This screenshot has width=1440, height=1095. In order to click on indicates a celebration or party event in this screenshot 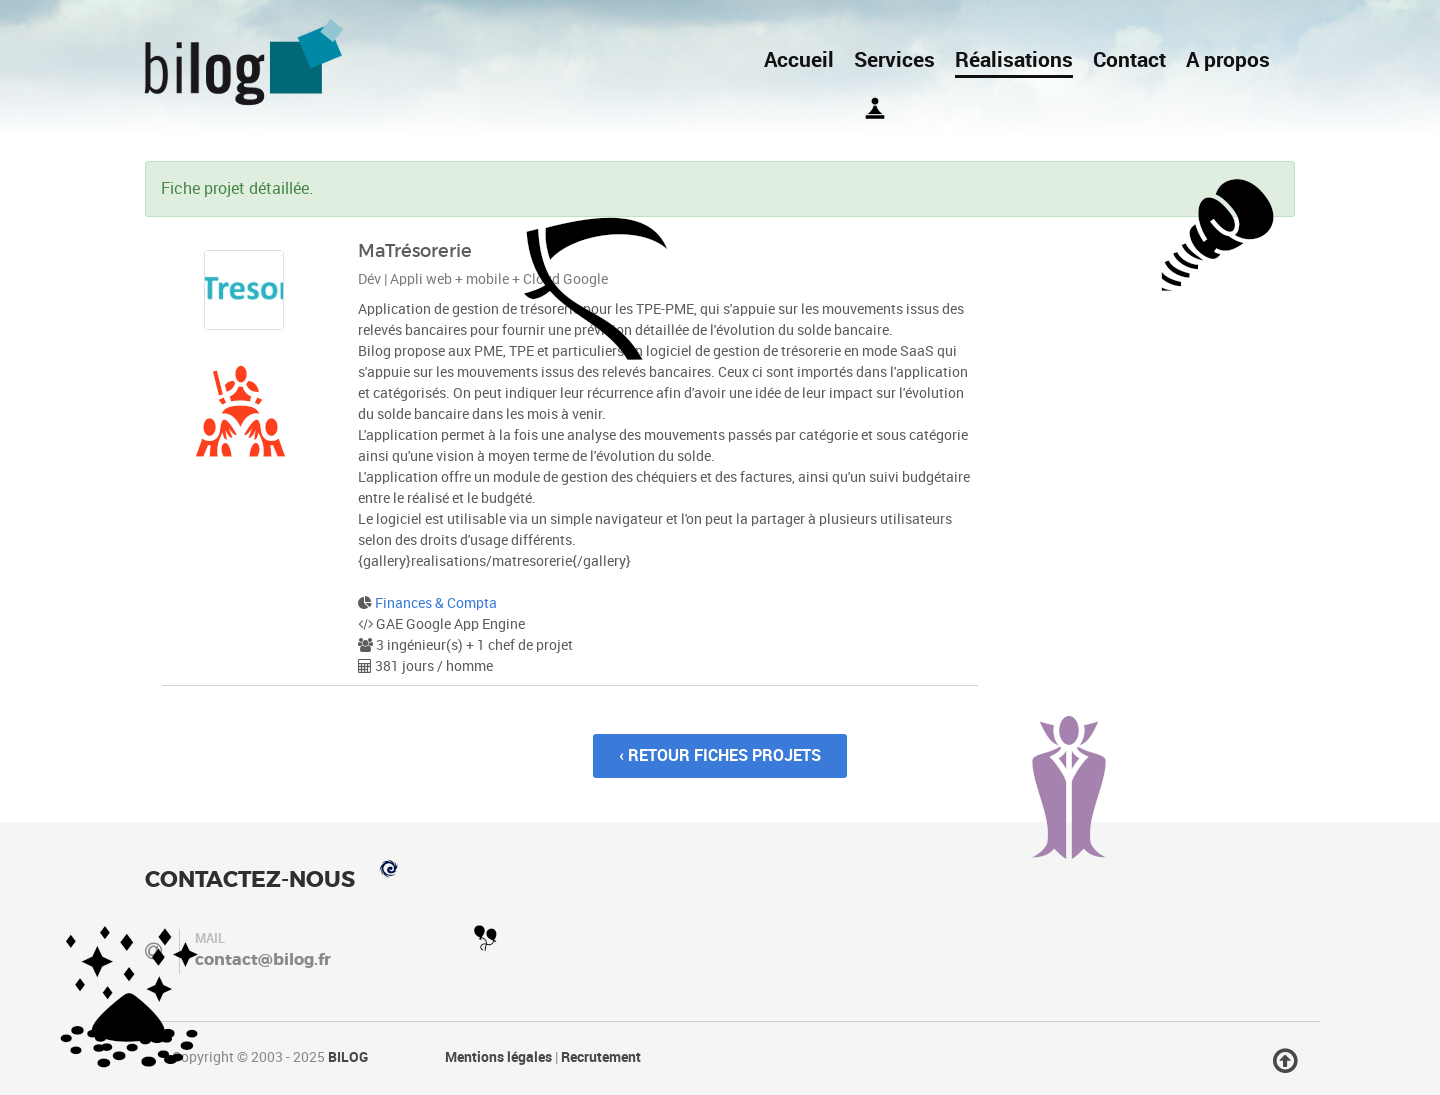, I will do `click(485, 938)`.